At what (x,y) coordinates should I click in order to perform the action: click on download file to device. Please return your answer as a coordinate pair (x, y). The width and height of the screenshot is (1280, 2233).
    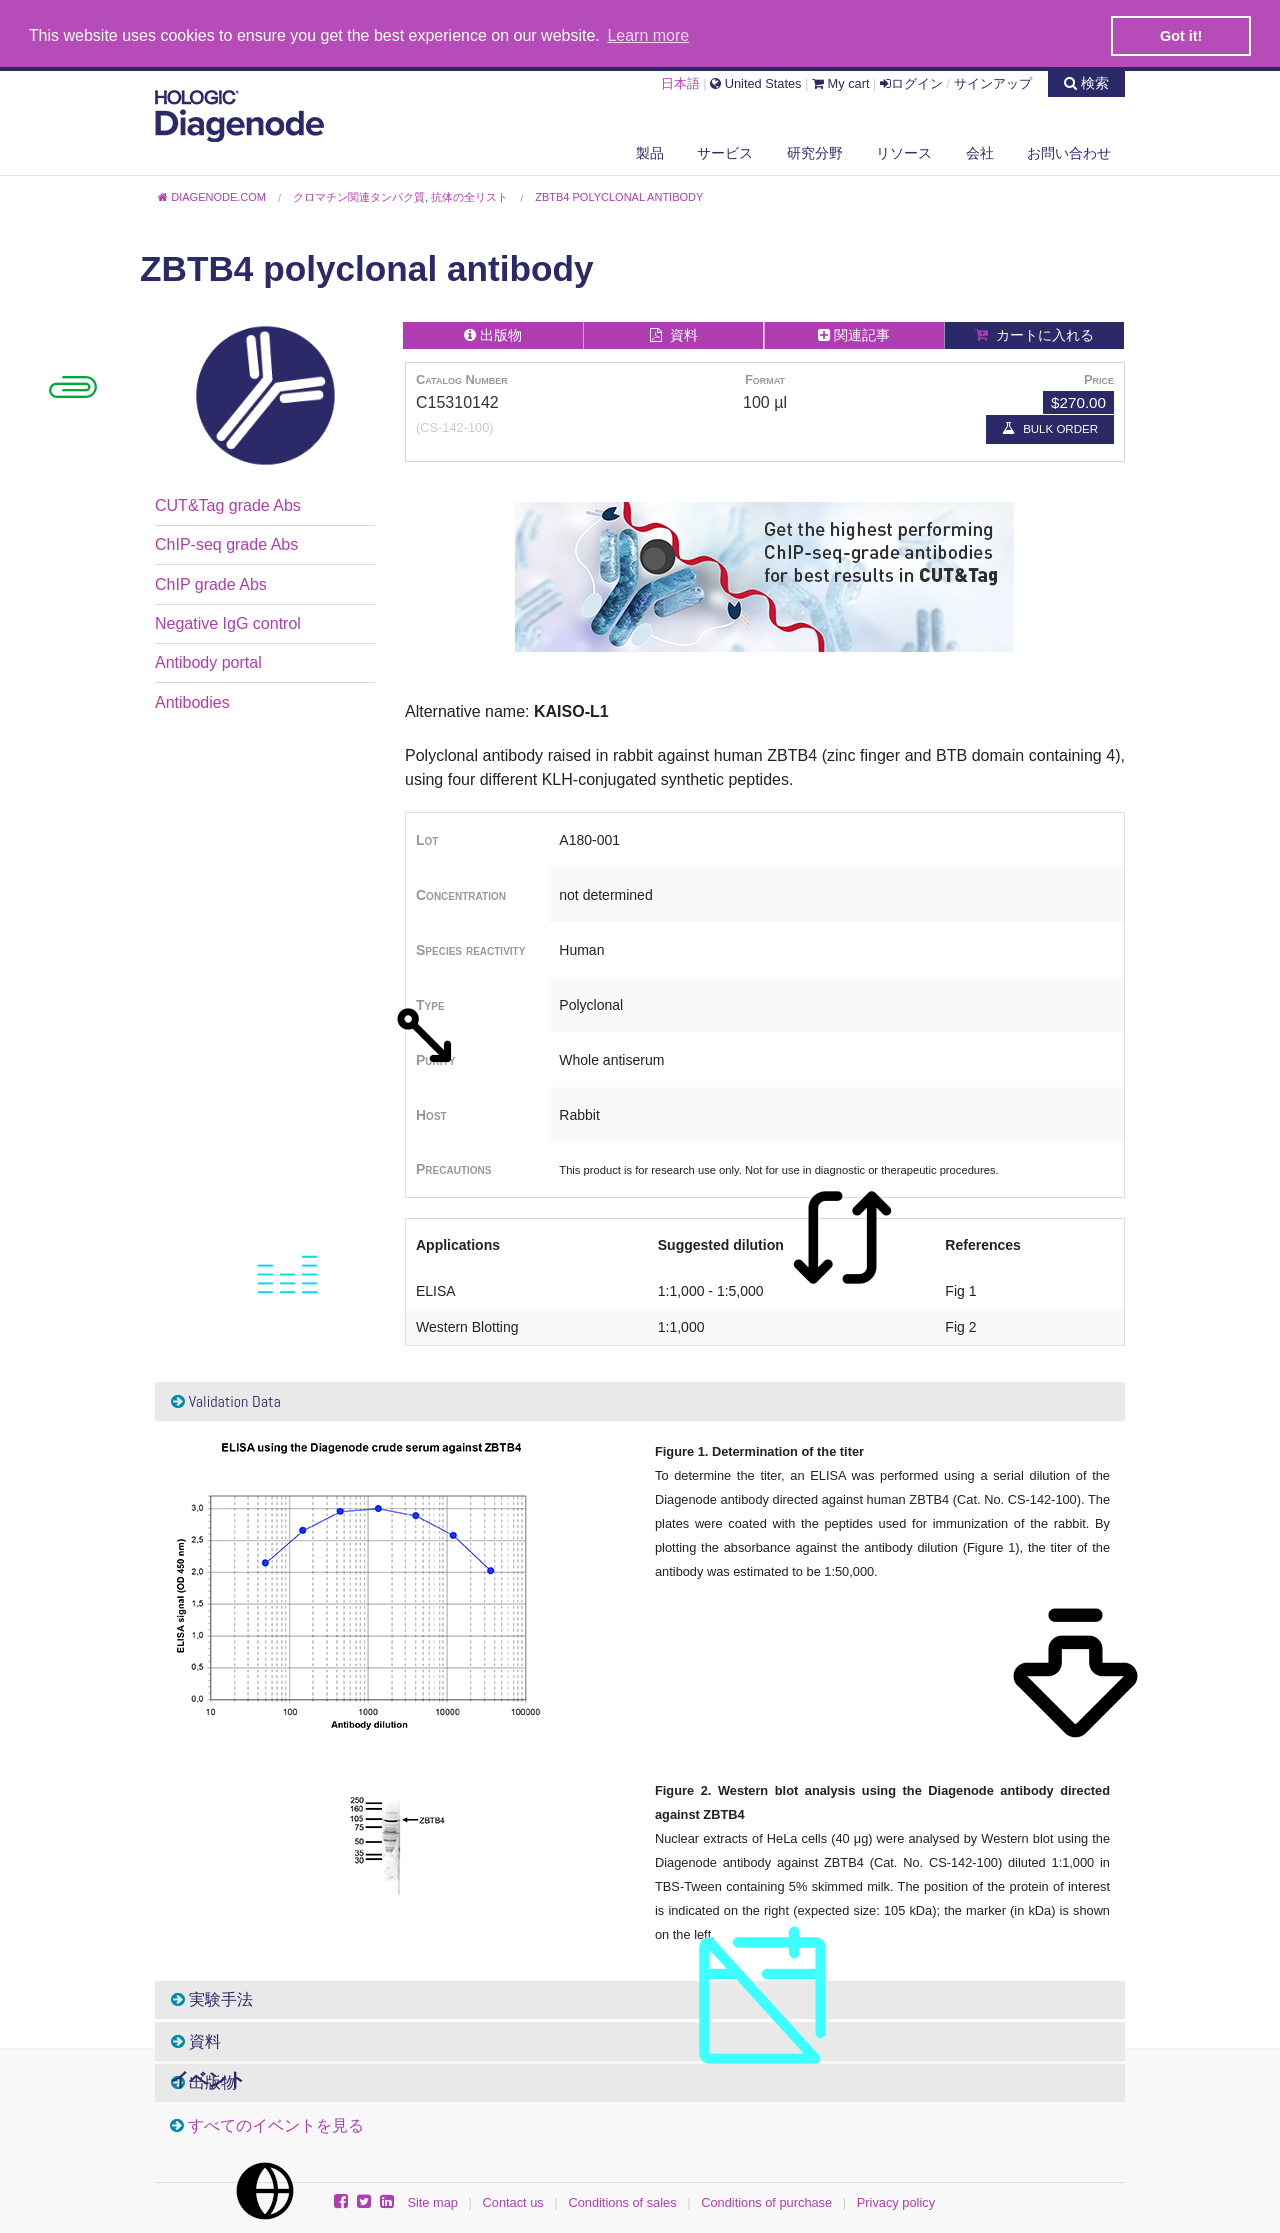
    Looking at the image, I should click on (1075, 1669).